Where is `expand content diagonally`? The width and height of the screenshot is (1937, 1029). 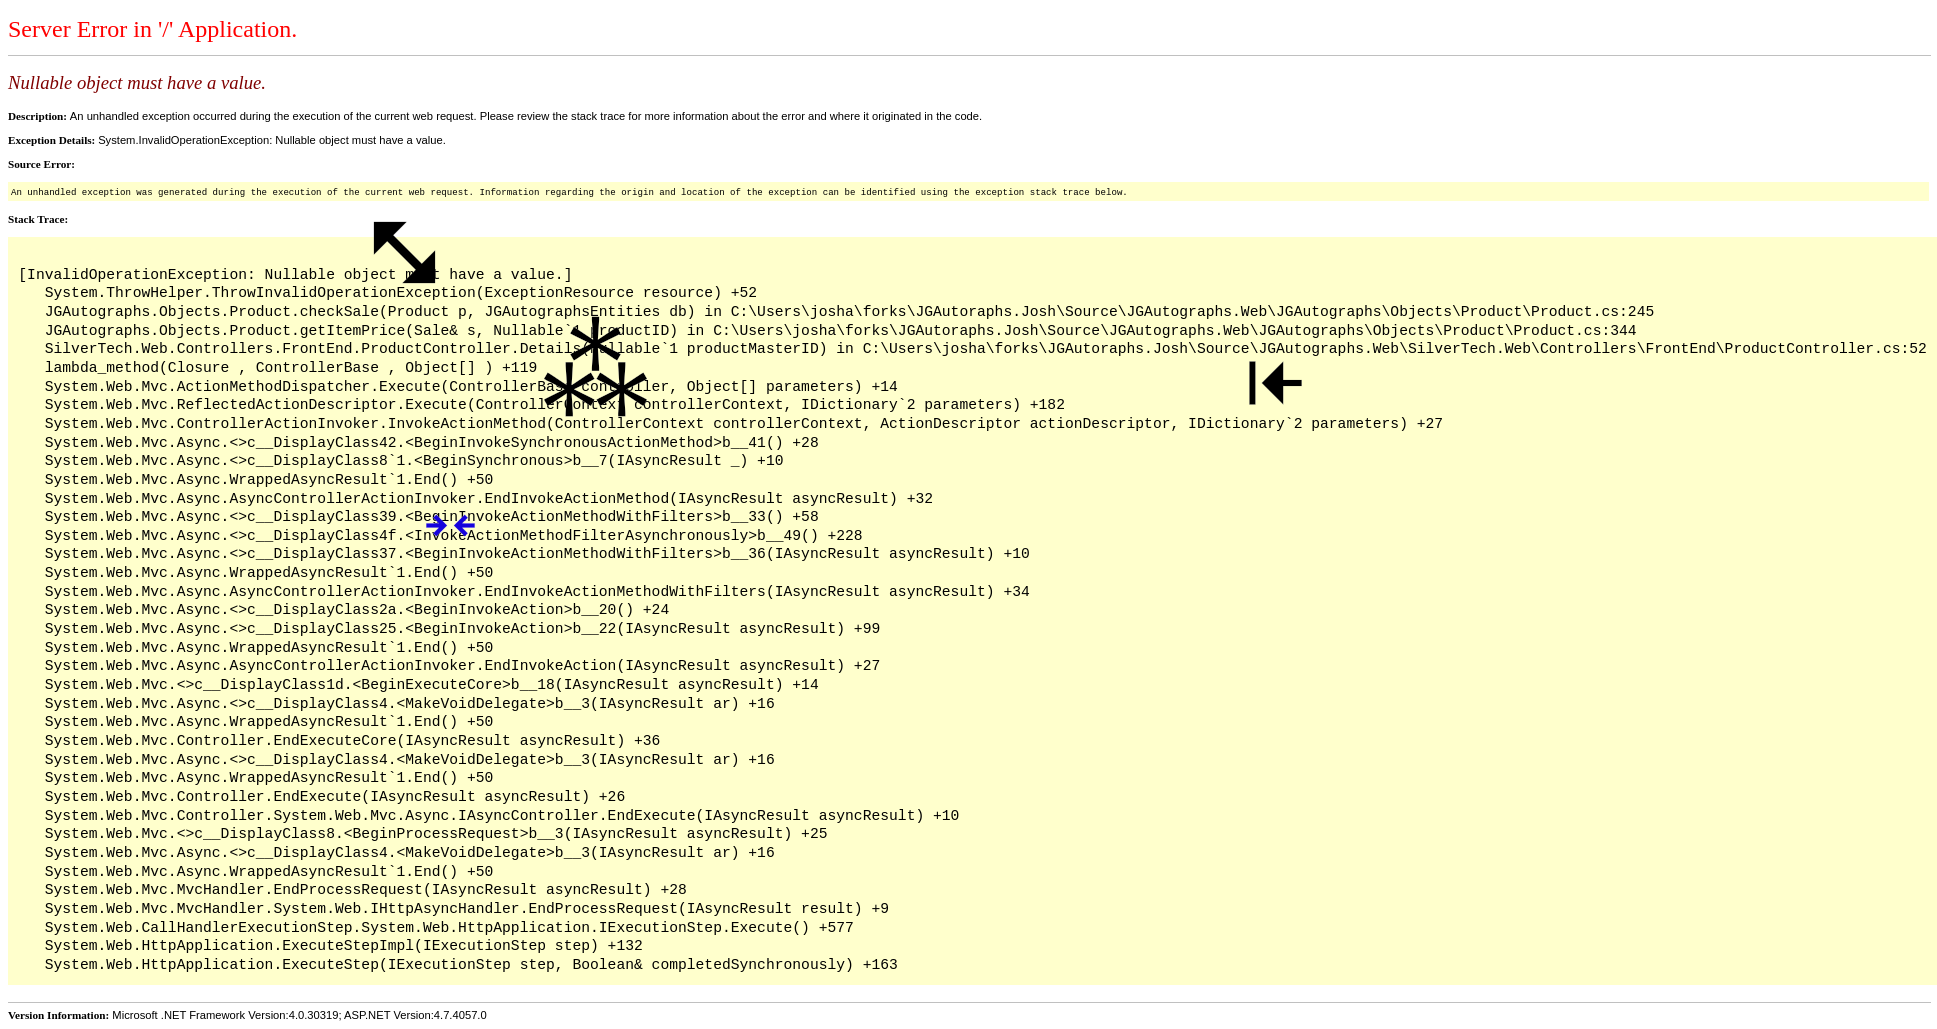 expand content diagonally is located at coordinates (404, 252).